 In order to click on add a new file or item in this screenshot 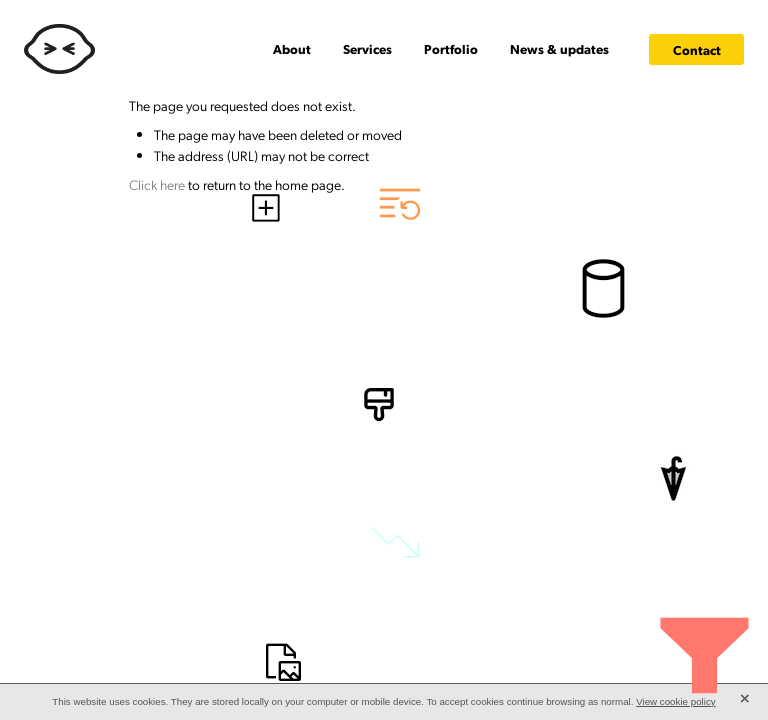, I will do `click(267, 209)`.